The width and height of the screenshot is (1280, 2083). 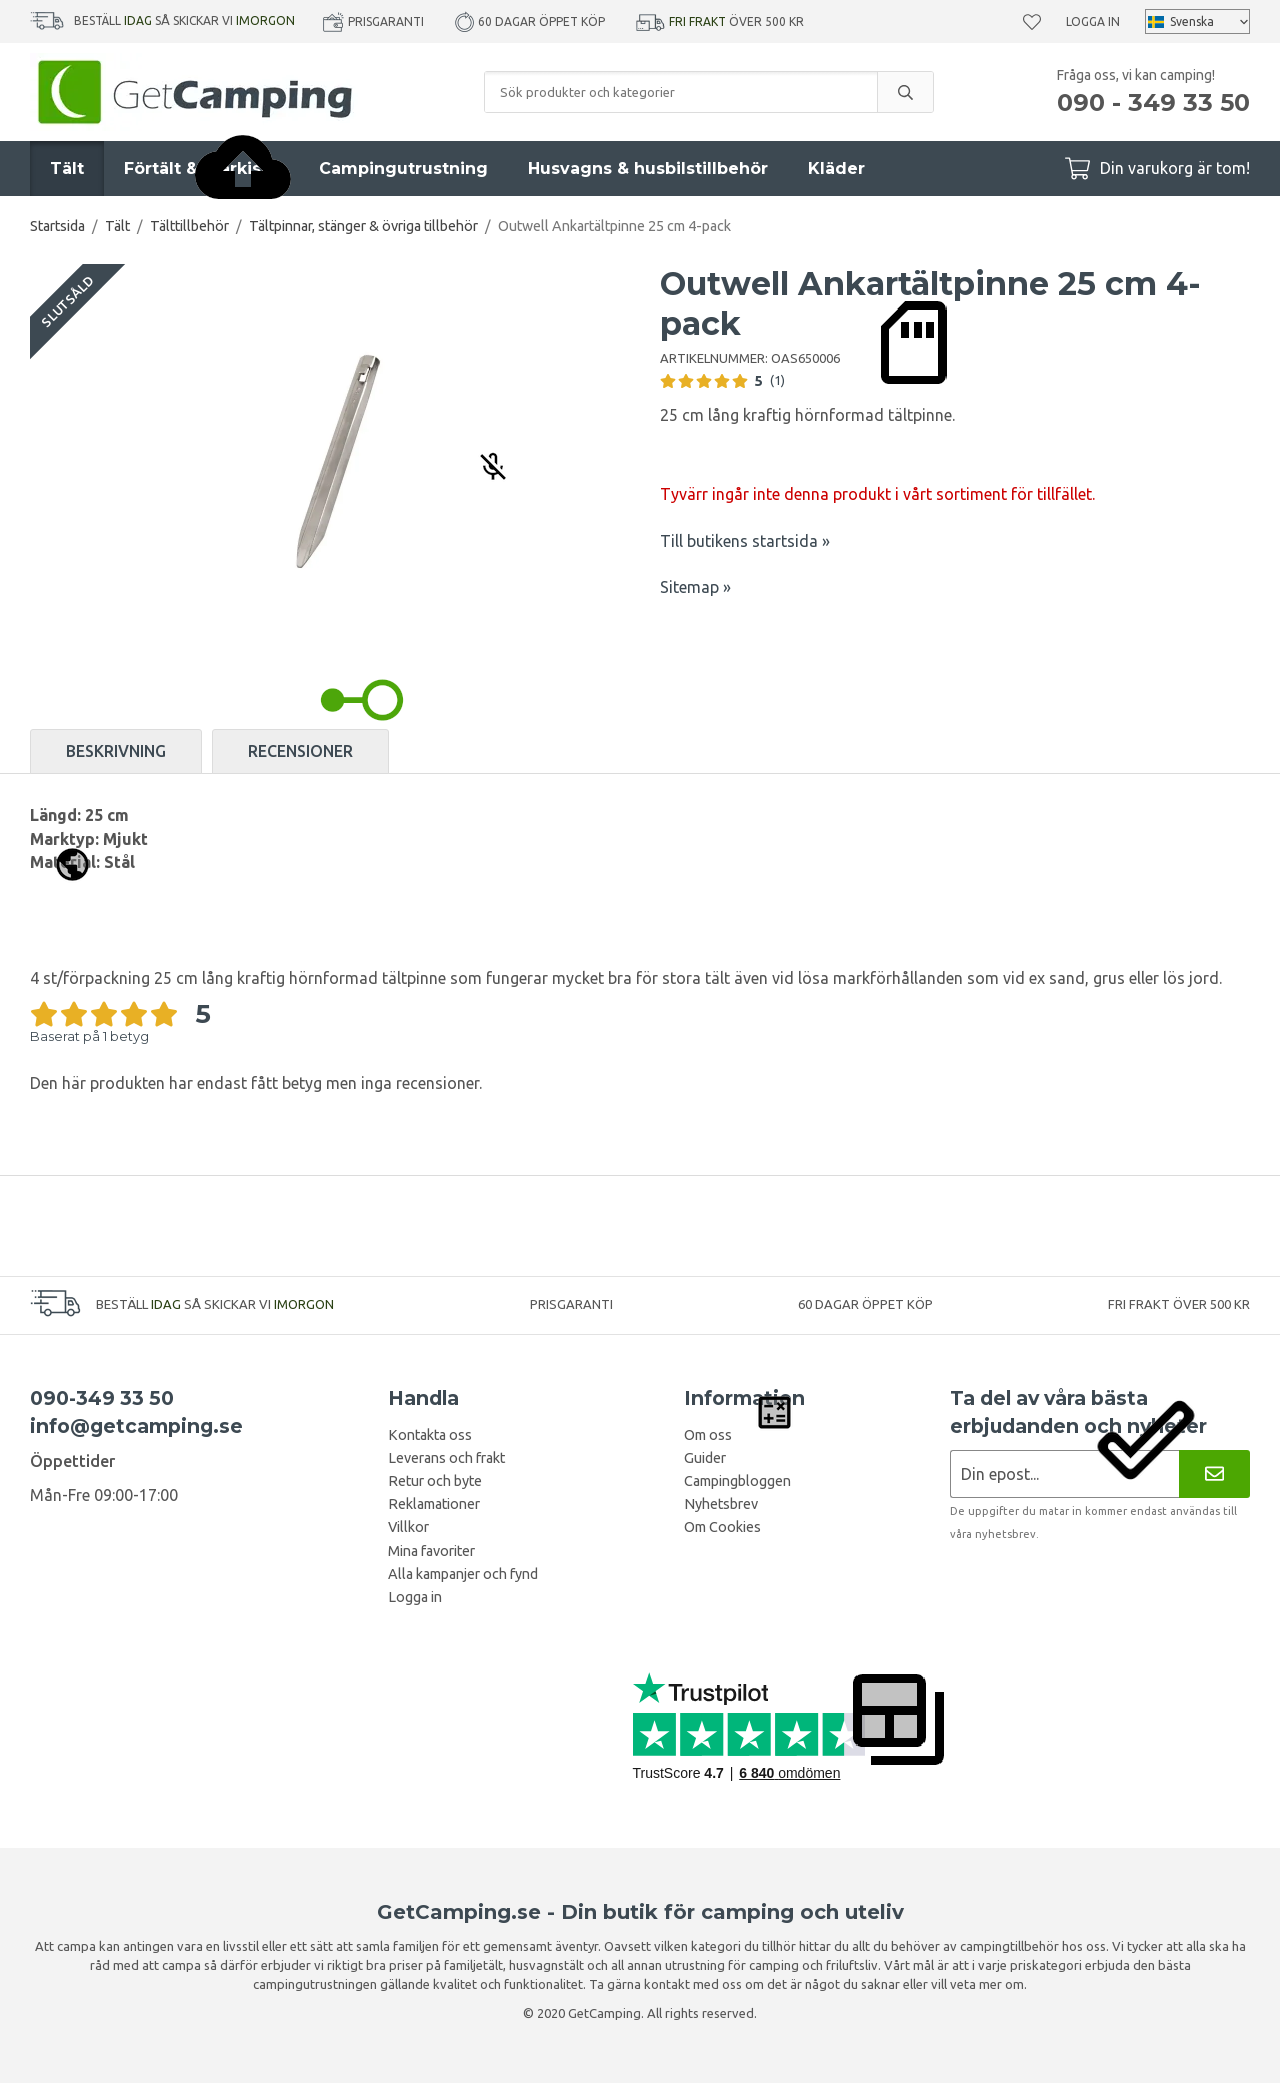 I want to click on upload file to cloud storage, so click(x=243, y=167).